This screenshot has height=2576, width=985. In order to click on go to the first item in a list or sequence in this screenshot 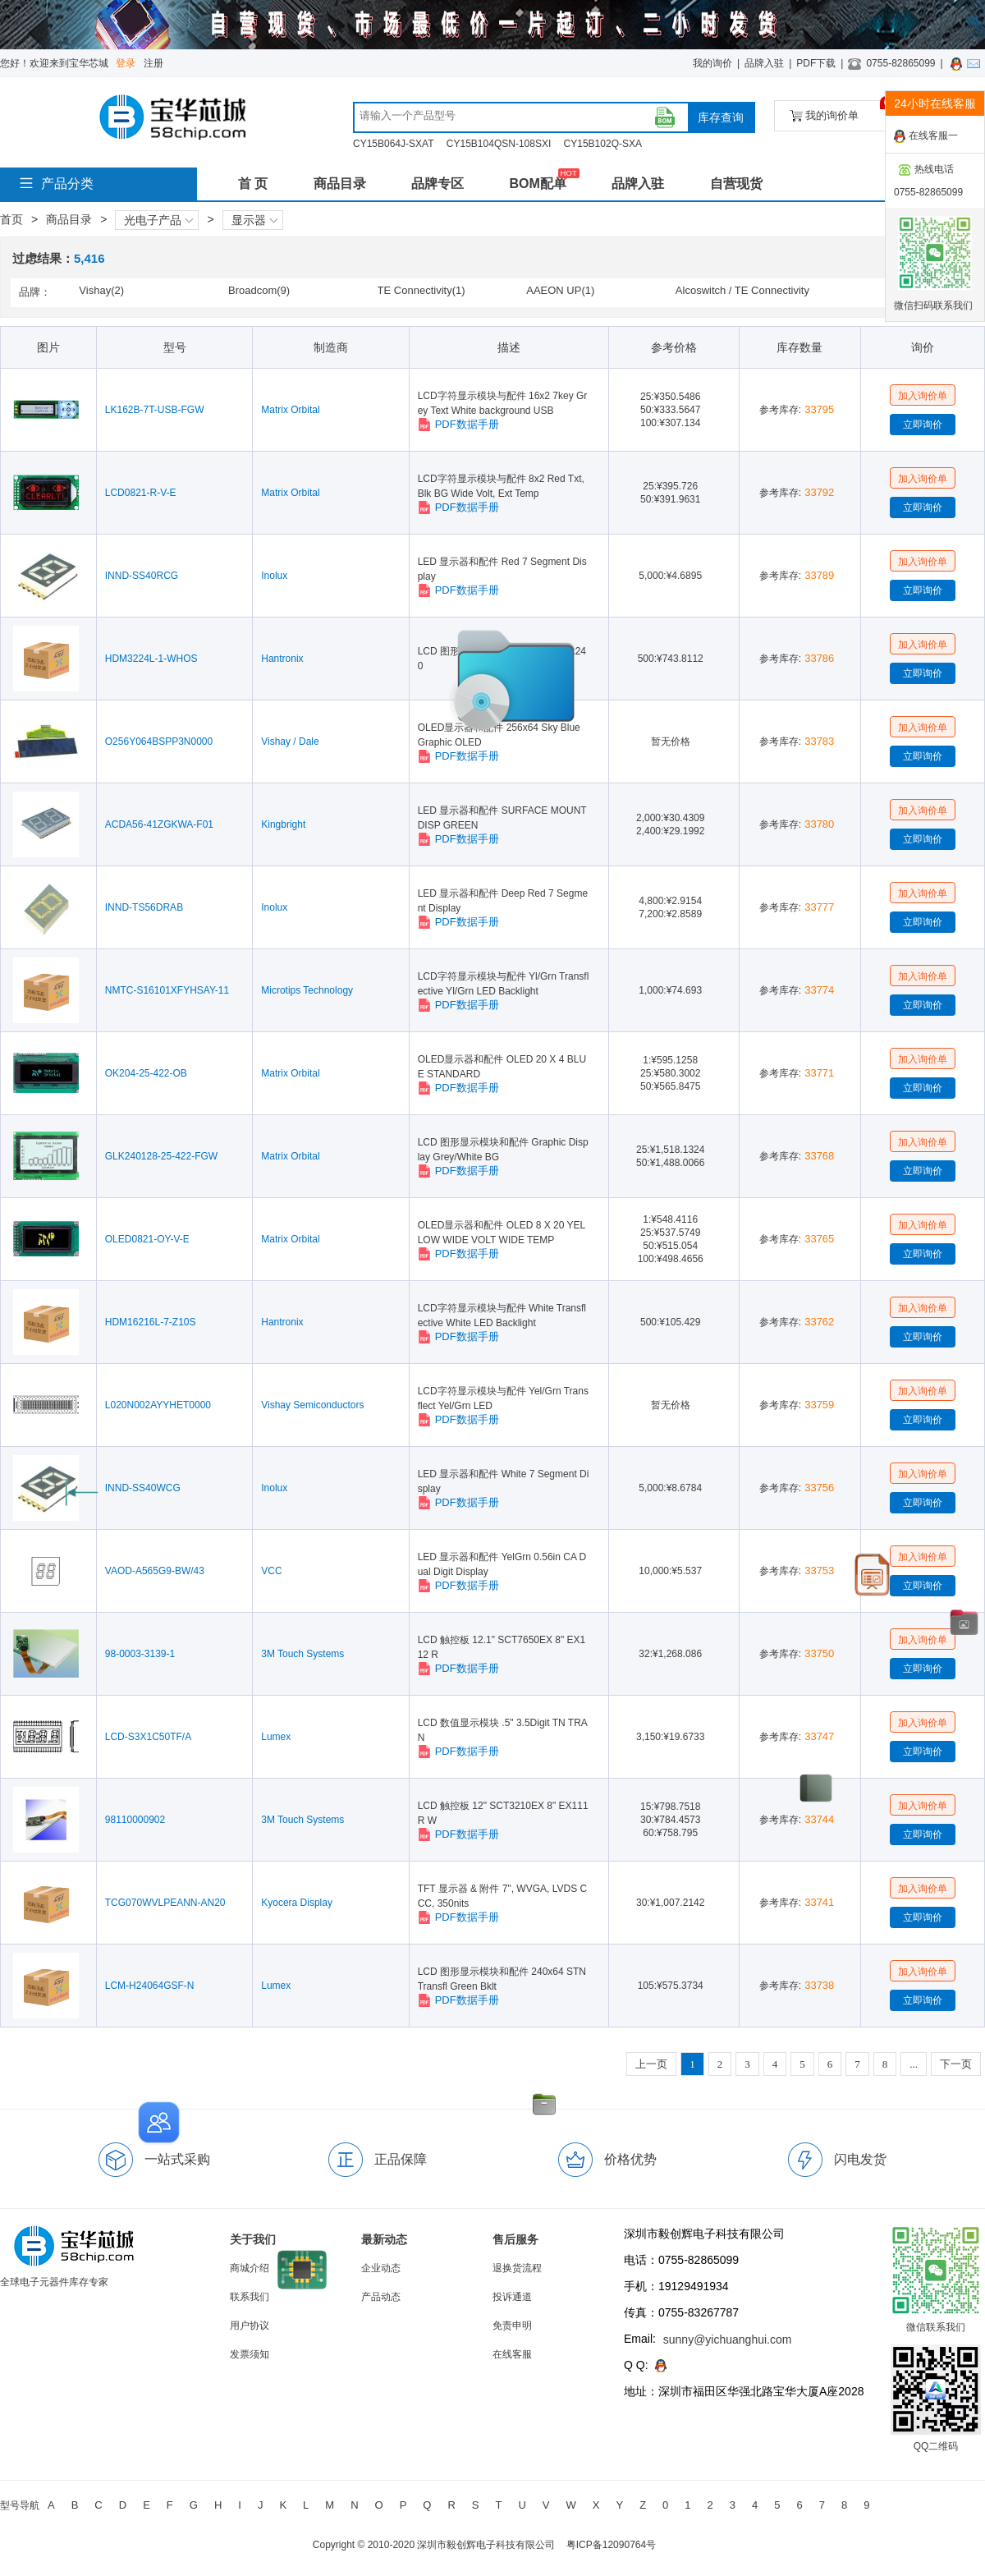, I will do `click(81, 1492)`.